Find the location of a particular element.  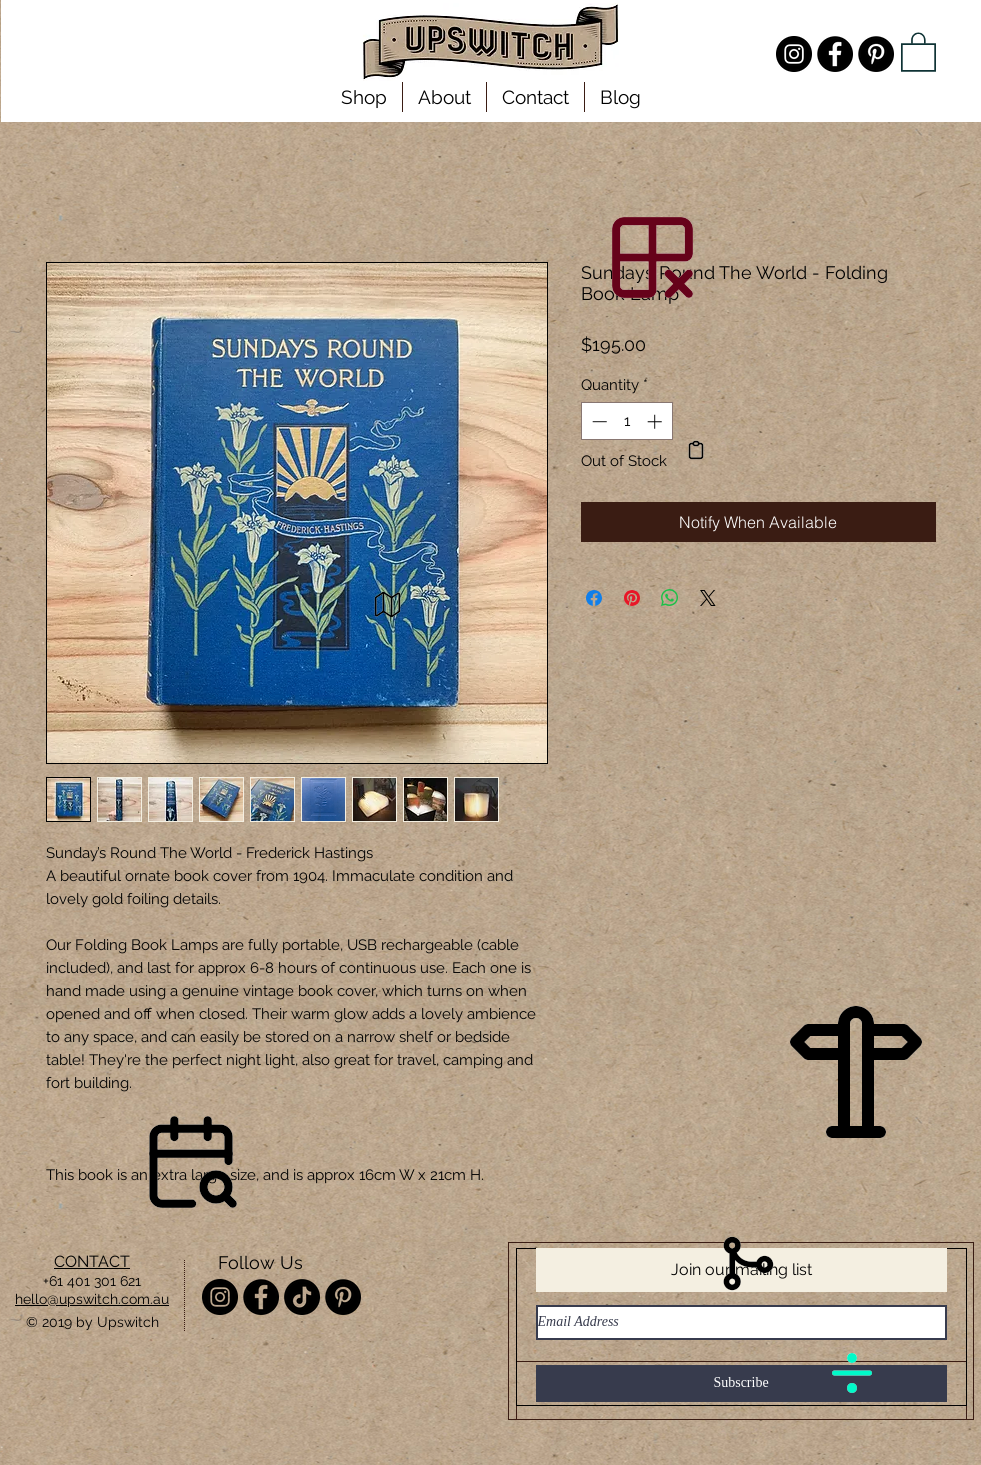

search for events or dates in calendar is located at coordinates (191, 1162).